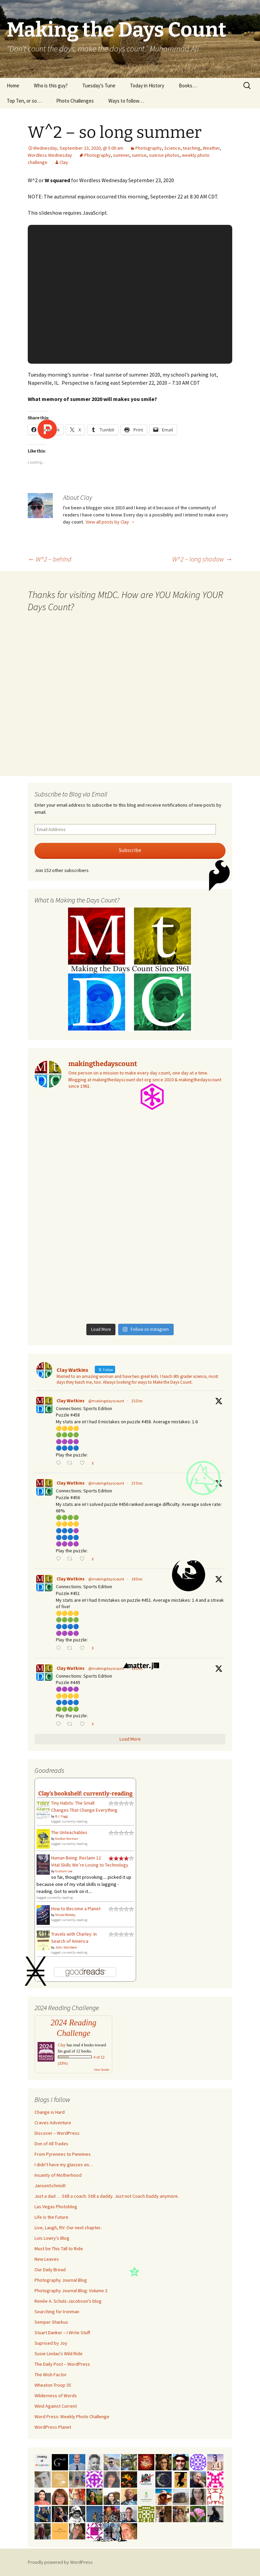 The image size is (260, 2576). I want to click on visit Product Hunt website, so click(47, 429).